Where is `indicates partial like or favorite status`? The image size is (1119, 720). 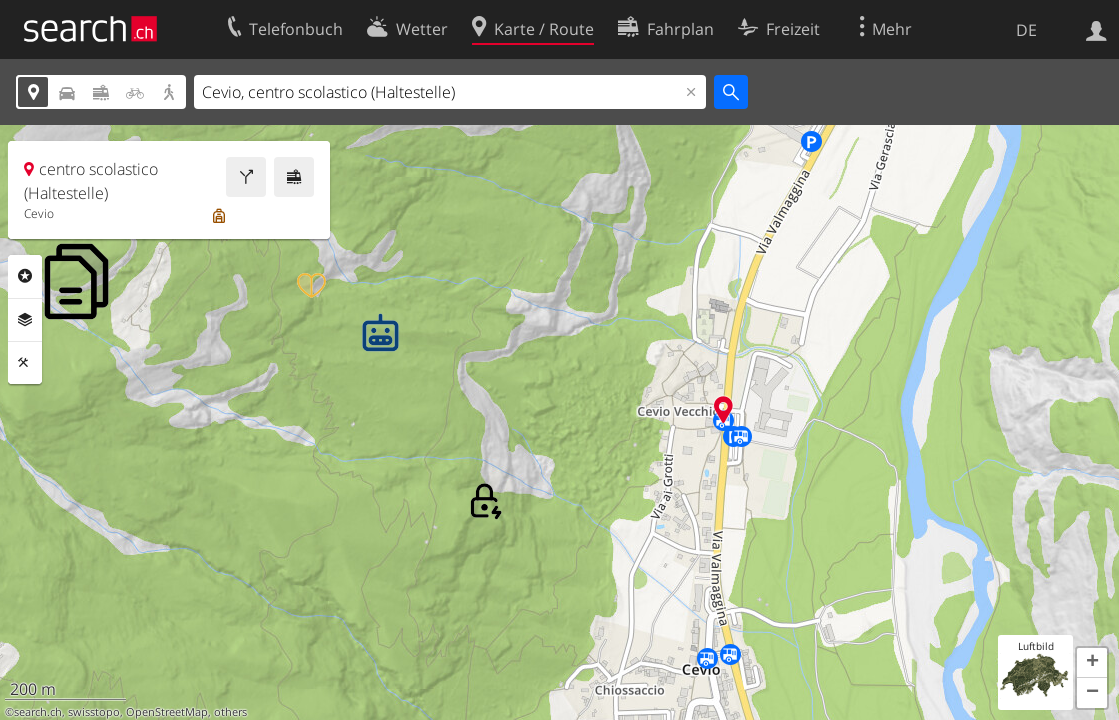
indicates partial like or favorite status is located at coordinates (311, 284).